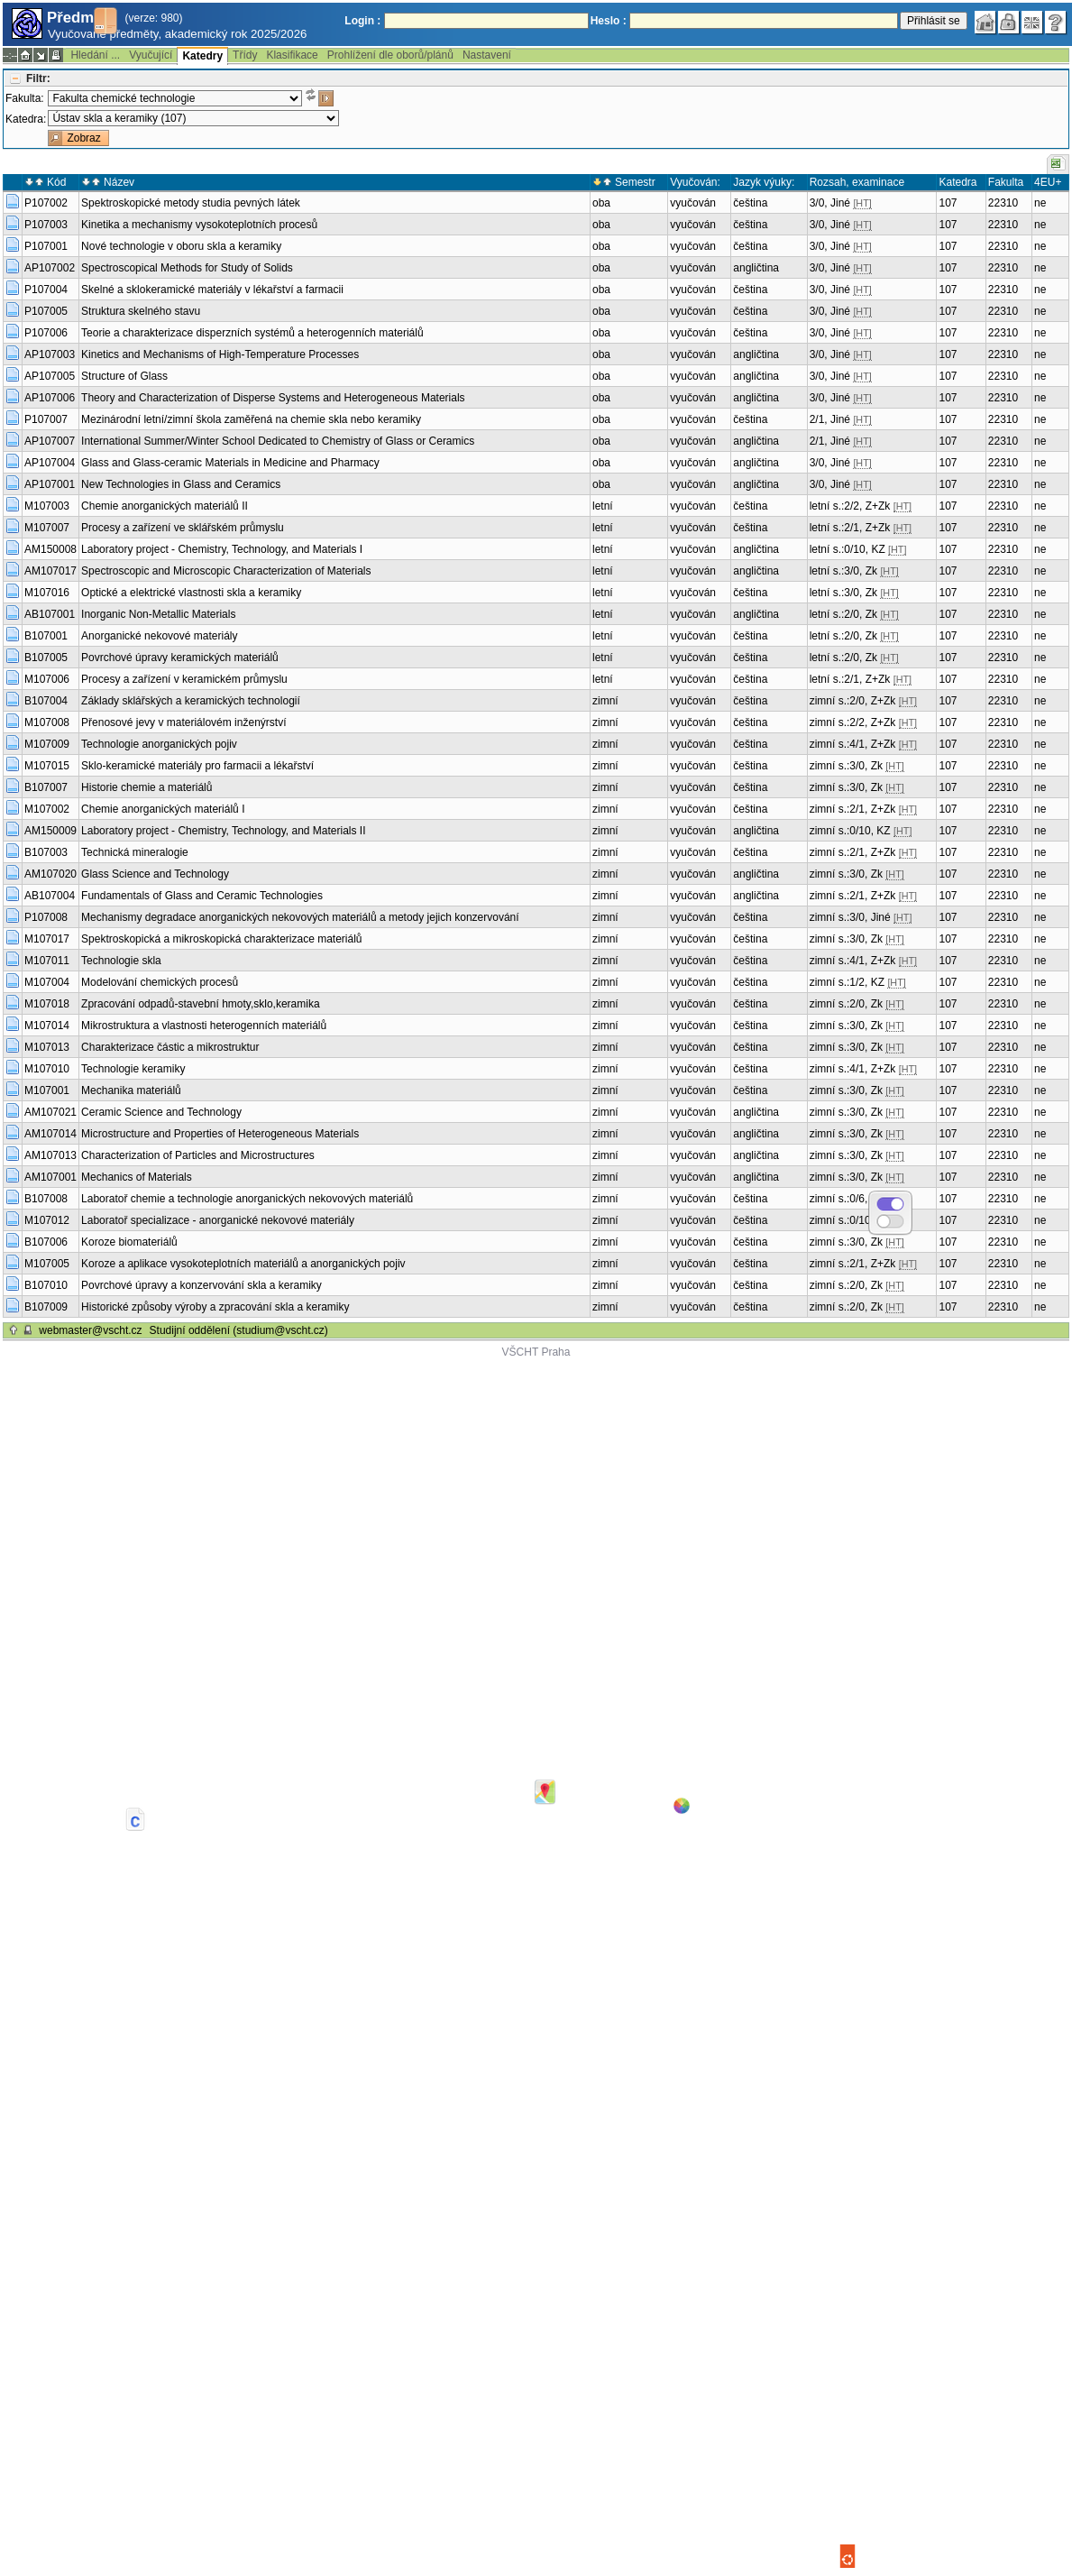  Describe the element at coordinates (105, 21) in the screenshot. I see `a compressed archive or package file` at that location.